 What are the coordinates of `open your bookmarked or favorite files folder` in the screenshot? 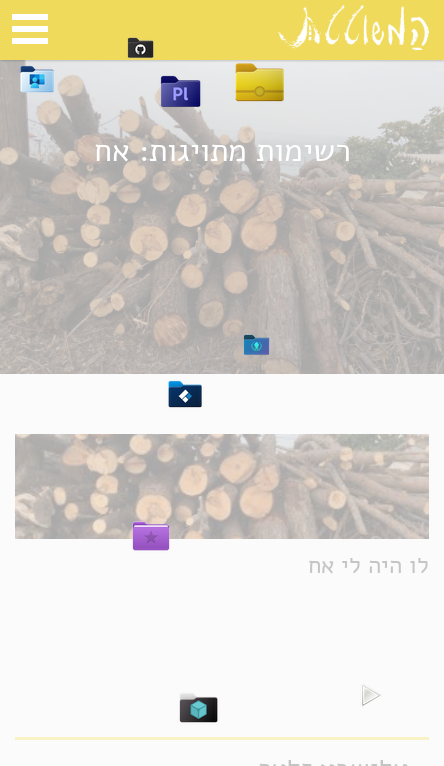 It's located at (151, 536).